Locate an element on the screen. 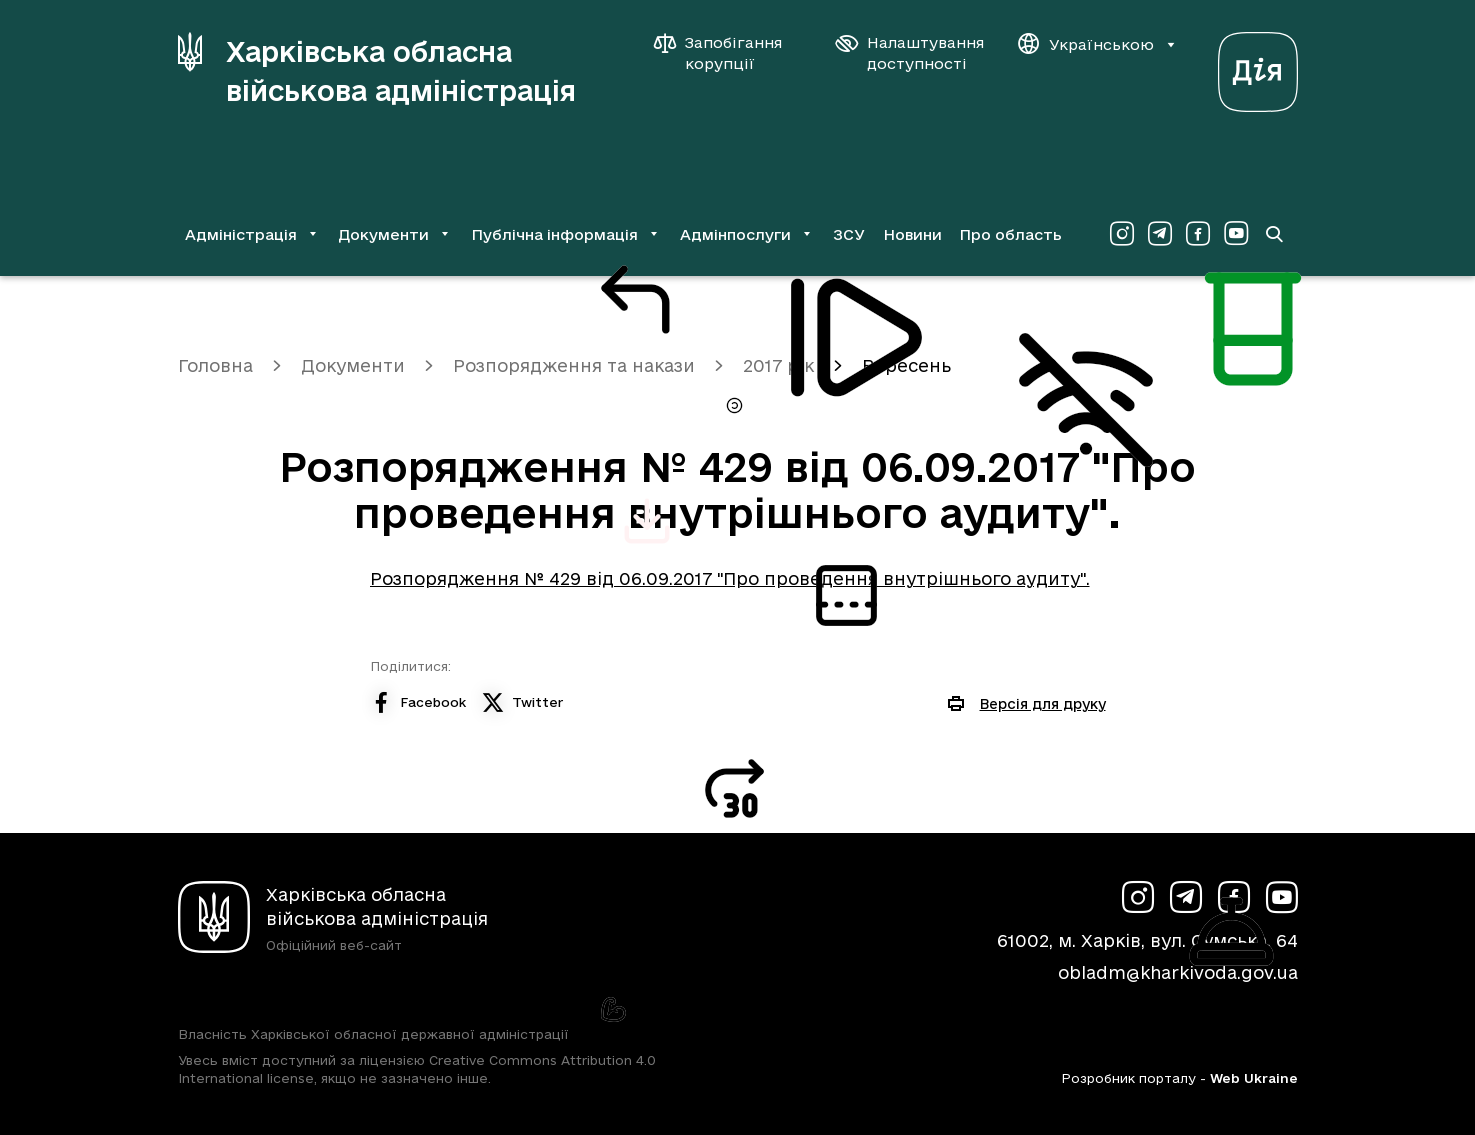  indicates strength or power feature is located at coordinates (613, 1009).